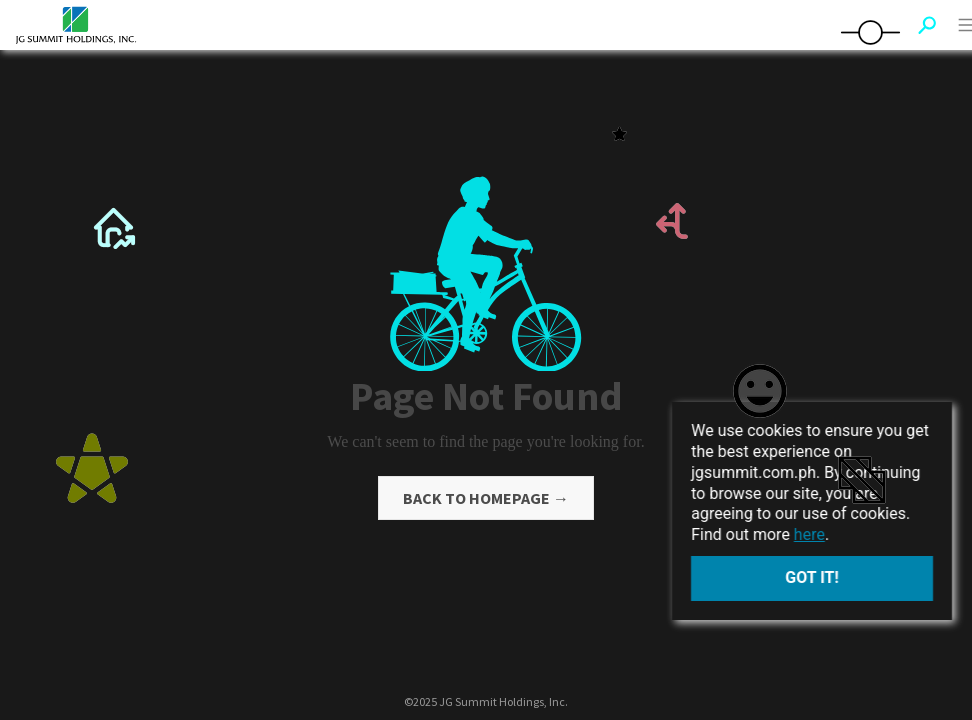 The image size is (972, 720). What do you see at coordinates (862, 480) in the screenshot?
I see `merge or combine selected layers` at bounding box center [862, 480].